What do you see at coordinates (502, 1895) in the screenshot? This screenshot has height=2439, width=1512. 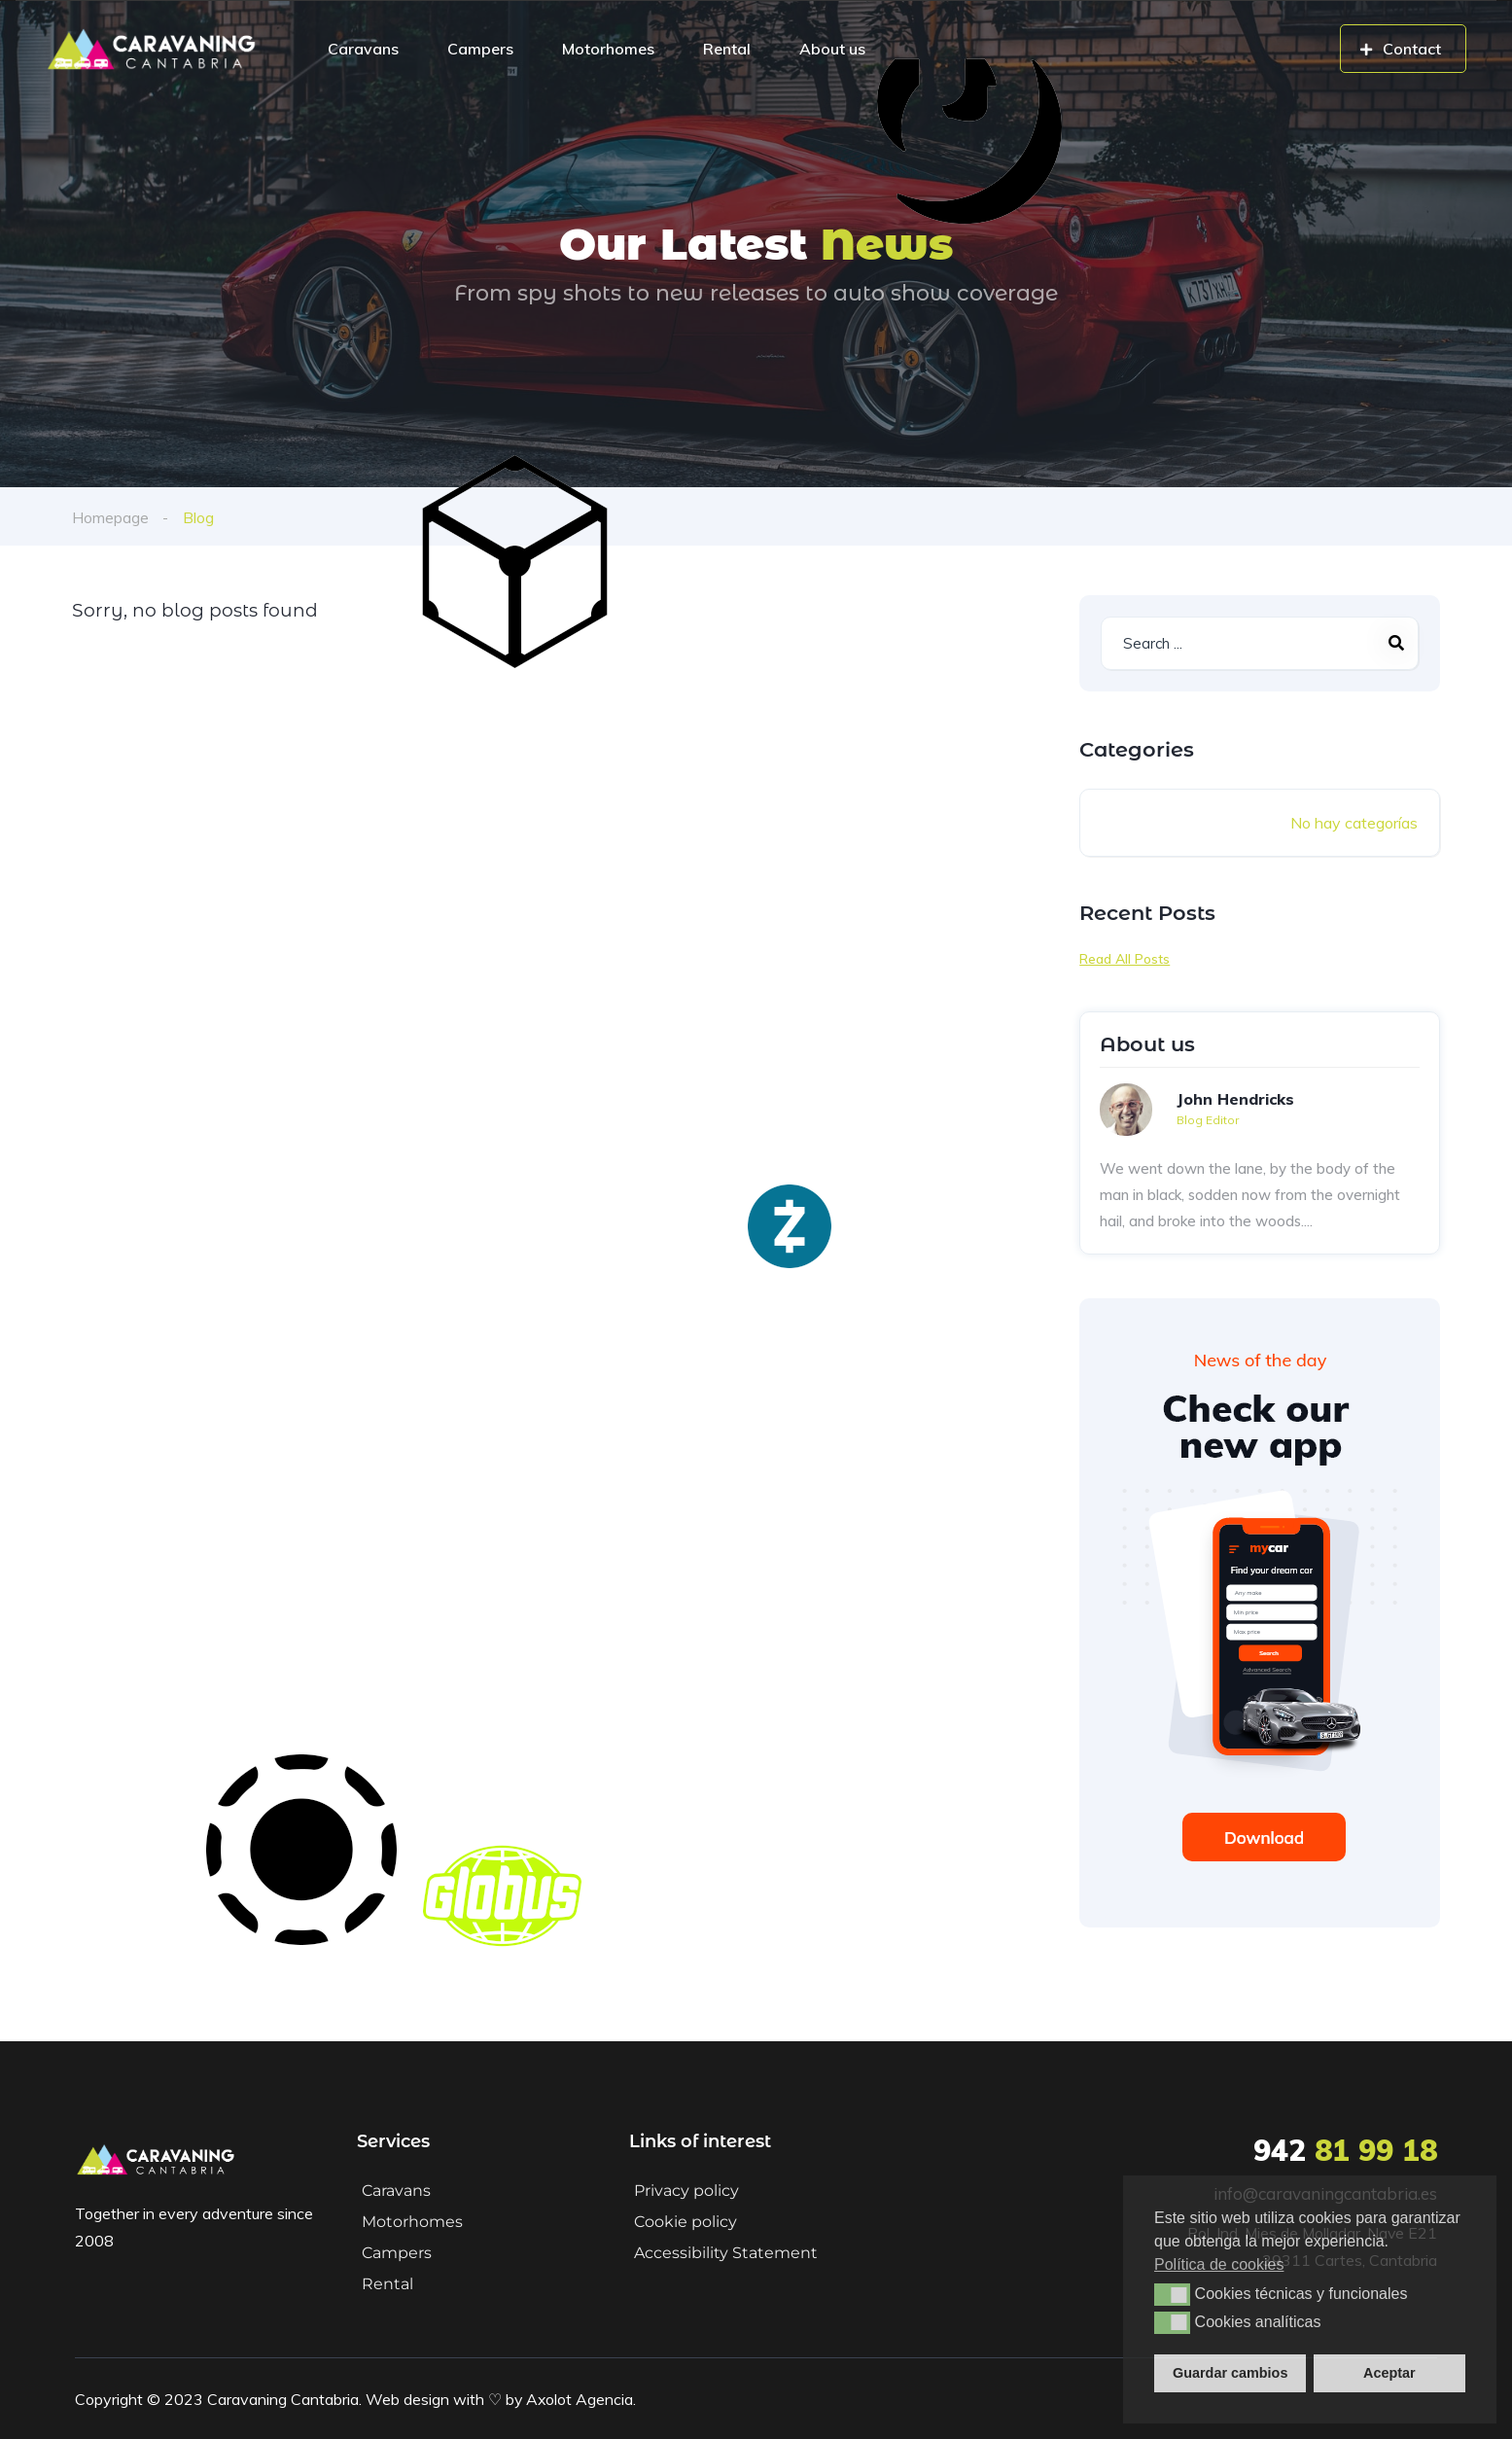 I see `globus brand logo` at bounding box center [502, 1895].